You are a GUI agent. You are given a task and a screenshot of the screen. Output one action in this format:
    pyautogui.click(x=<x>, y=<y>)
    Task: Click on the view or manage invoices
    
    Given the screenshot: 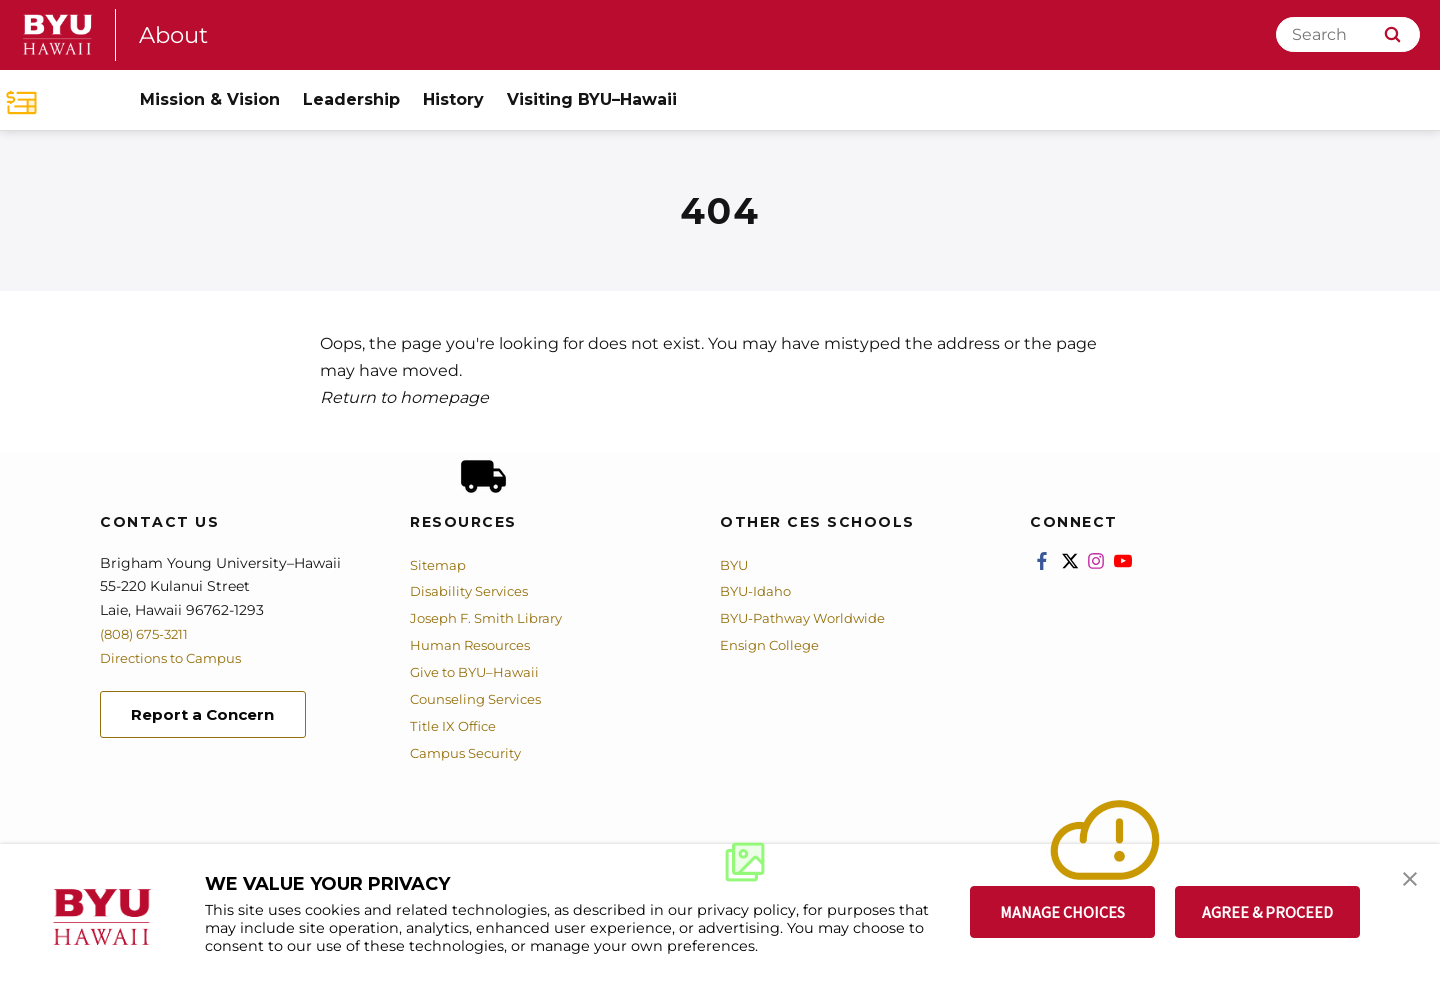 What is the action you would take?
    pyautogui.click(x=22, y=103)
    